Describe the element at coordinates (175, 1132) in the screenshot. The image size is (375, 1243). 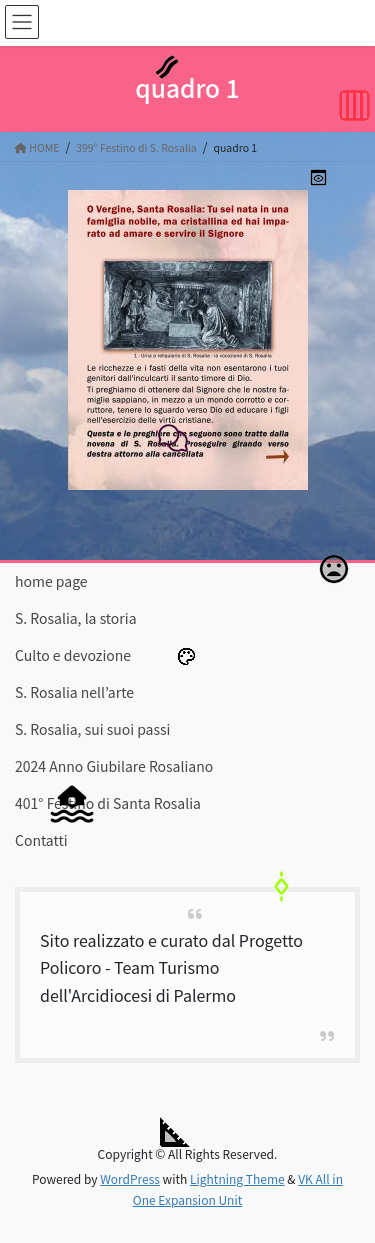
I see `measure dimensions or square footage` at that location.